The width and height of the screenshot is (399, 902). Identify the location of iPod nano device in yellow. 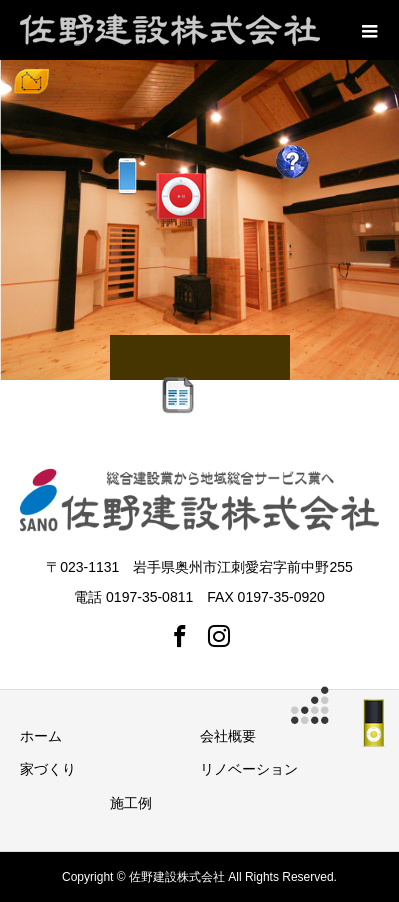
(373, 723).